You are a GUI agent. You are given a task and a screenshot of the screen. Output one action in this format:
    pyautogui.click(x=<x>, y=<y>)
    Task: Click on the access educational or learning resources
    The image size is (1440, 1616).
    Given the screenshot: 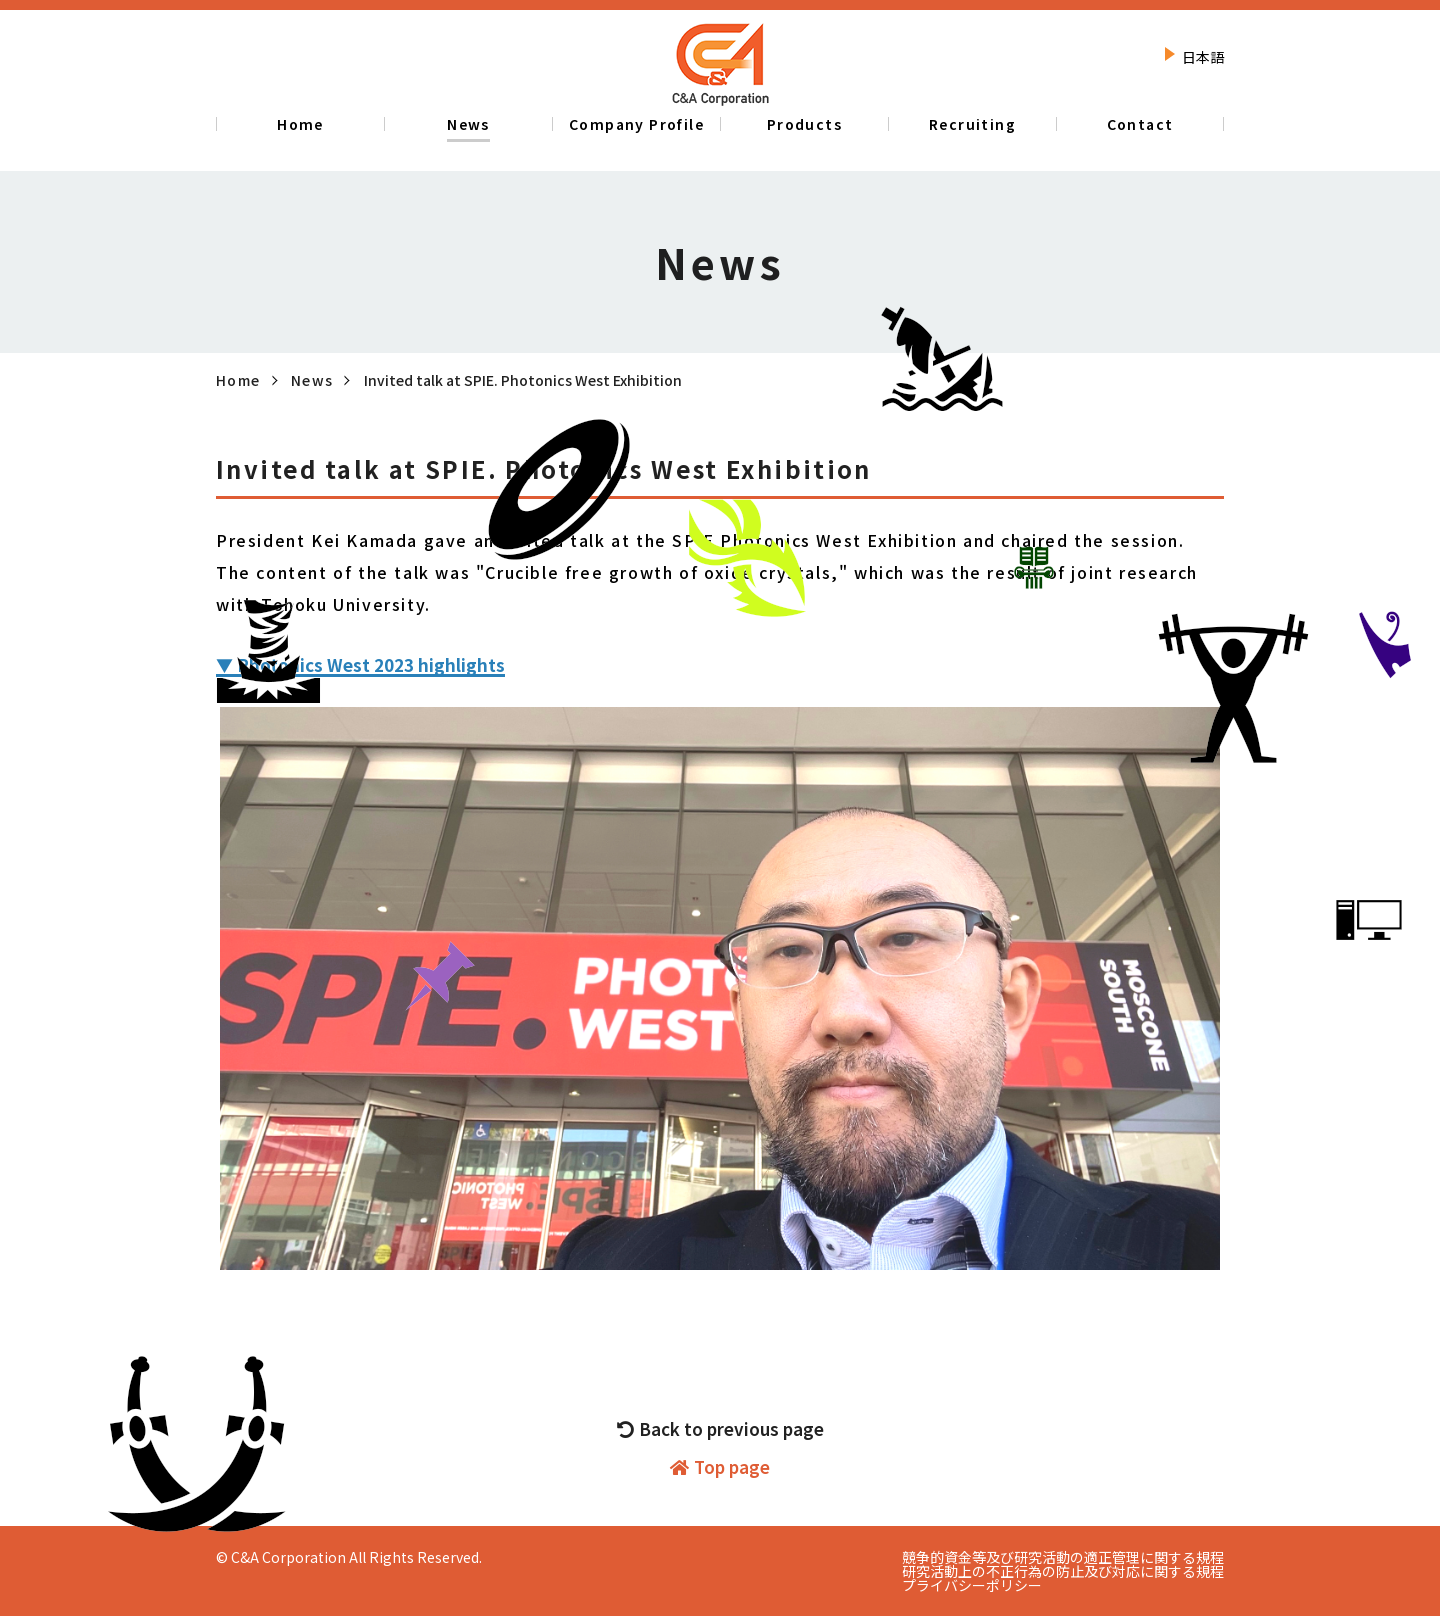 What is the action you would take?
    pyautogui.click(x=1034, y=567)
    